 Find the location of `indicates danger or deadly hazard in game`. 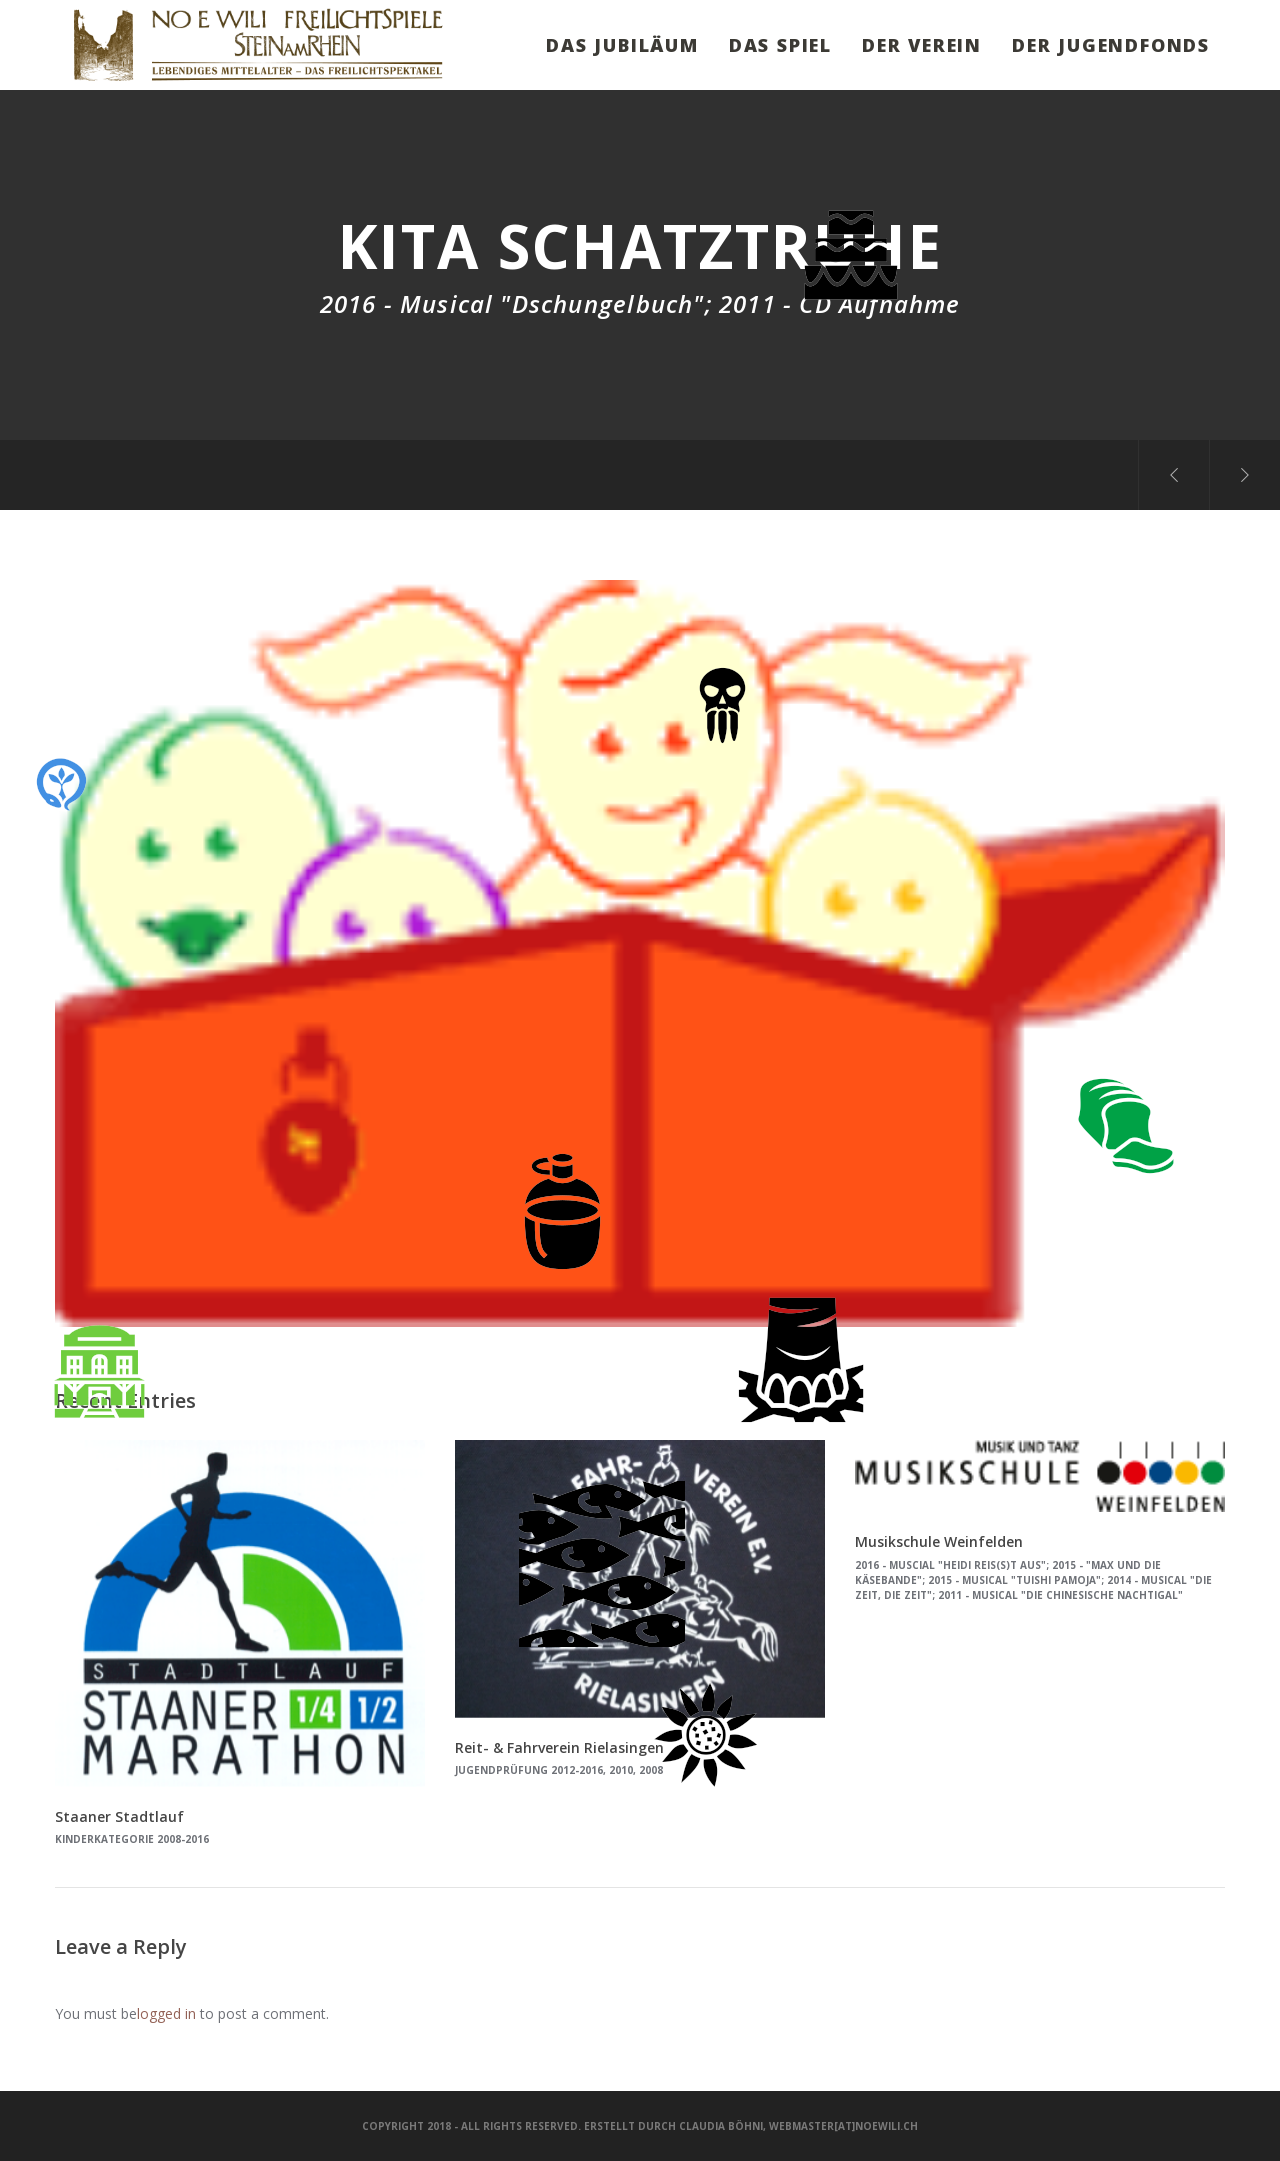

indicates danger or deadly hazard in game is located at coordinates (722, 705).